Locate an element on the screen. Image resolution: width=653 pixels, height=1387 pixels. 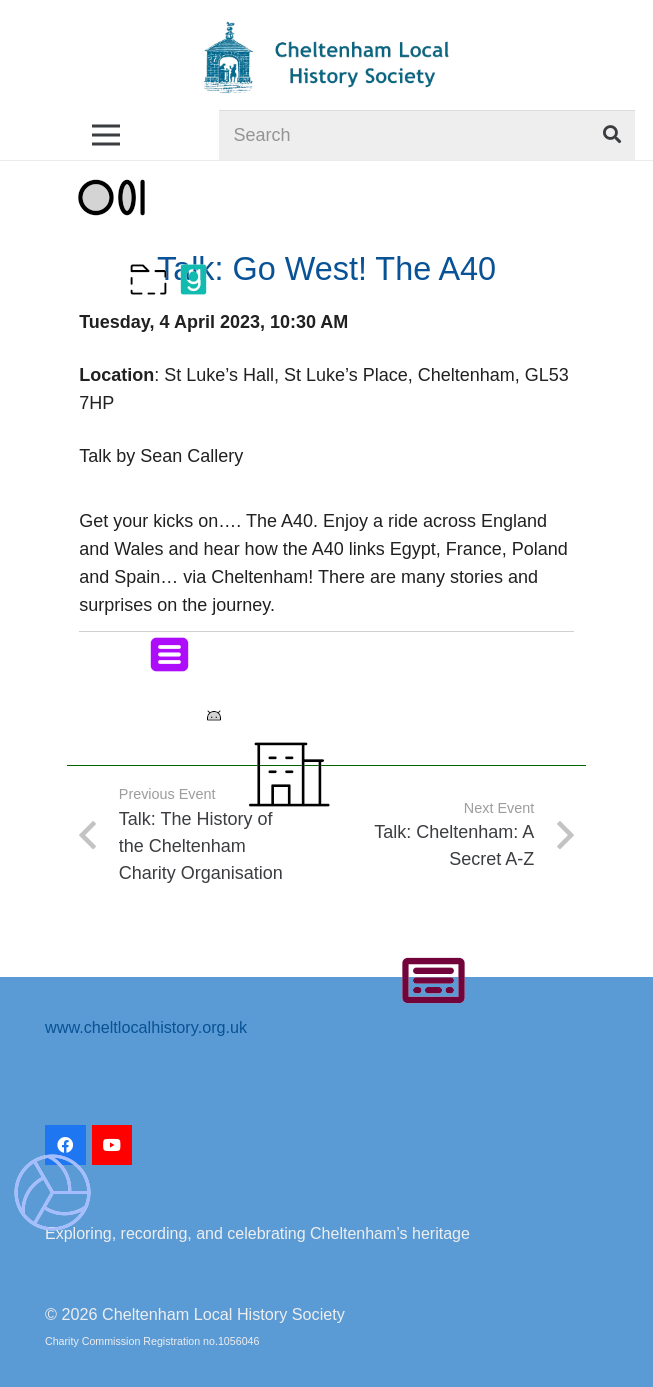
view office or workplace location is located at coordinates (286, 774).